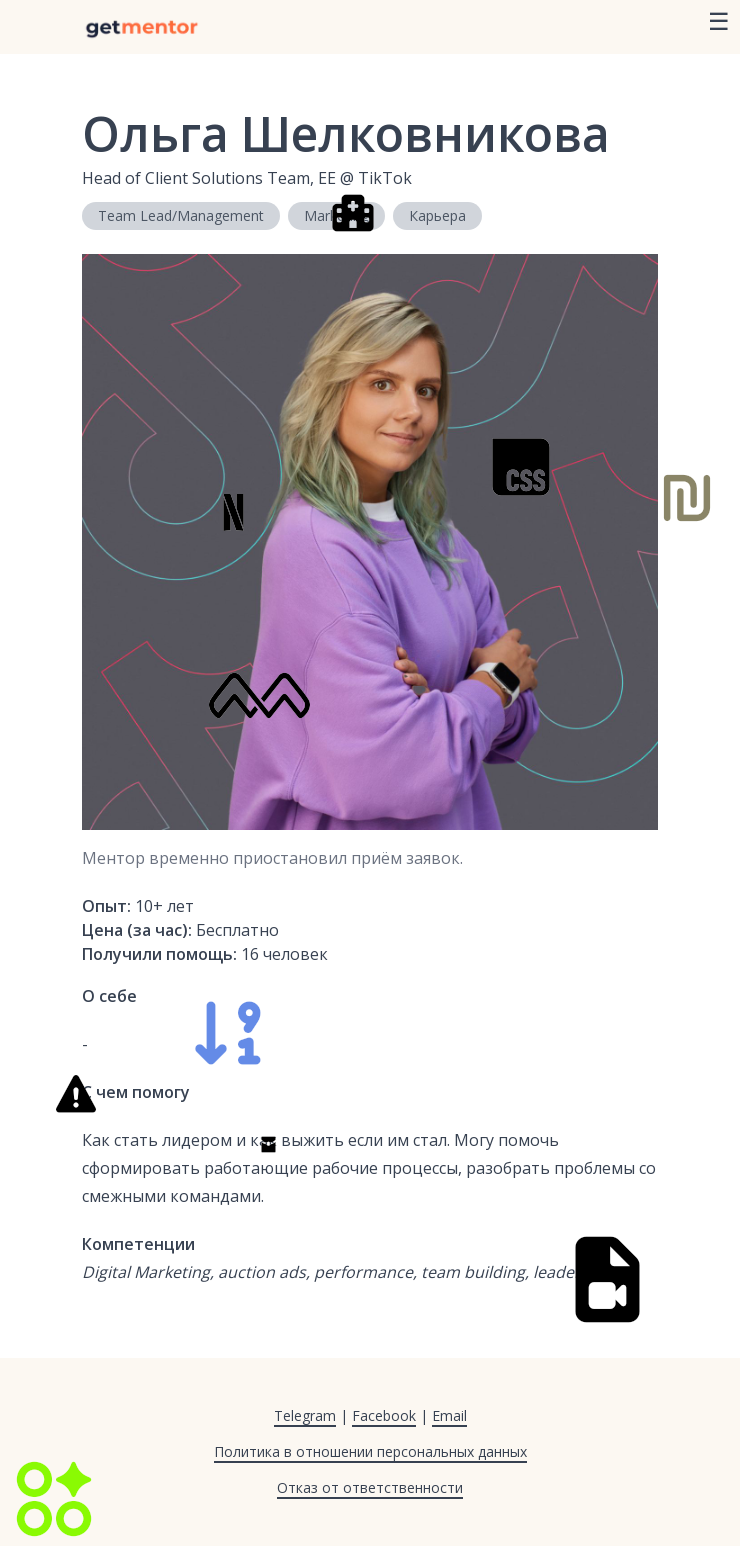 The image size is (740, 1546). What do you see at coordinates (54, 1499) in the screenshot?
I see `access AI-powered apps` at bounding box center [54, 1499].